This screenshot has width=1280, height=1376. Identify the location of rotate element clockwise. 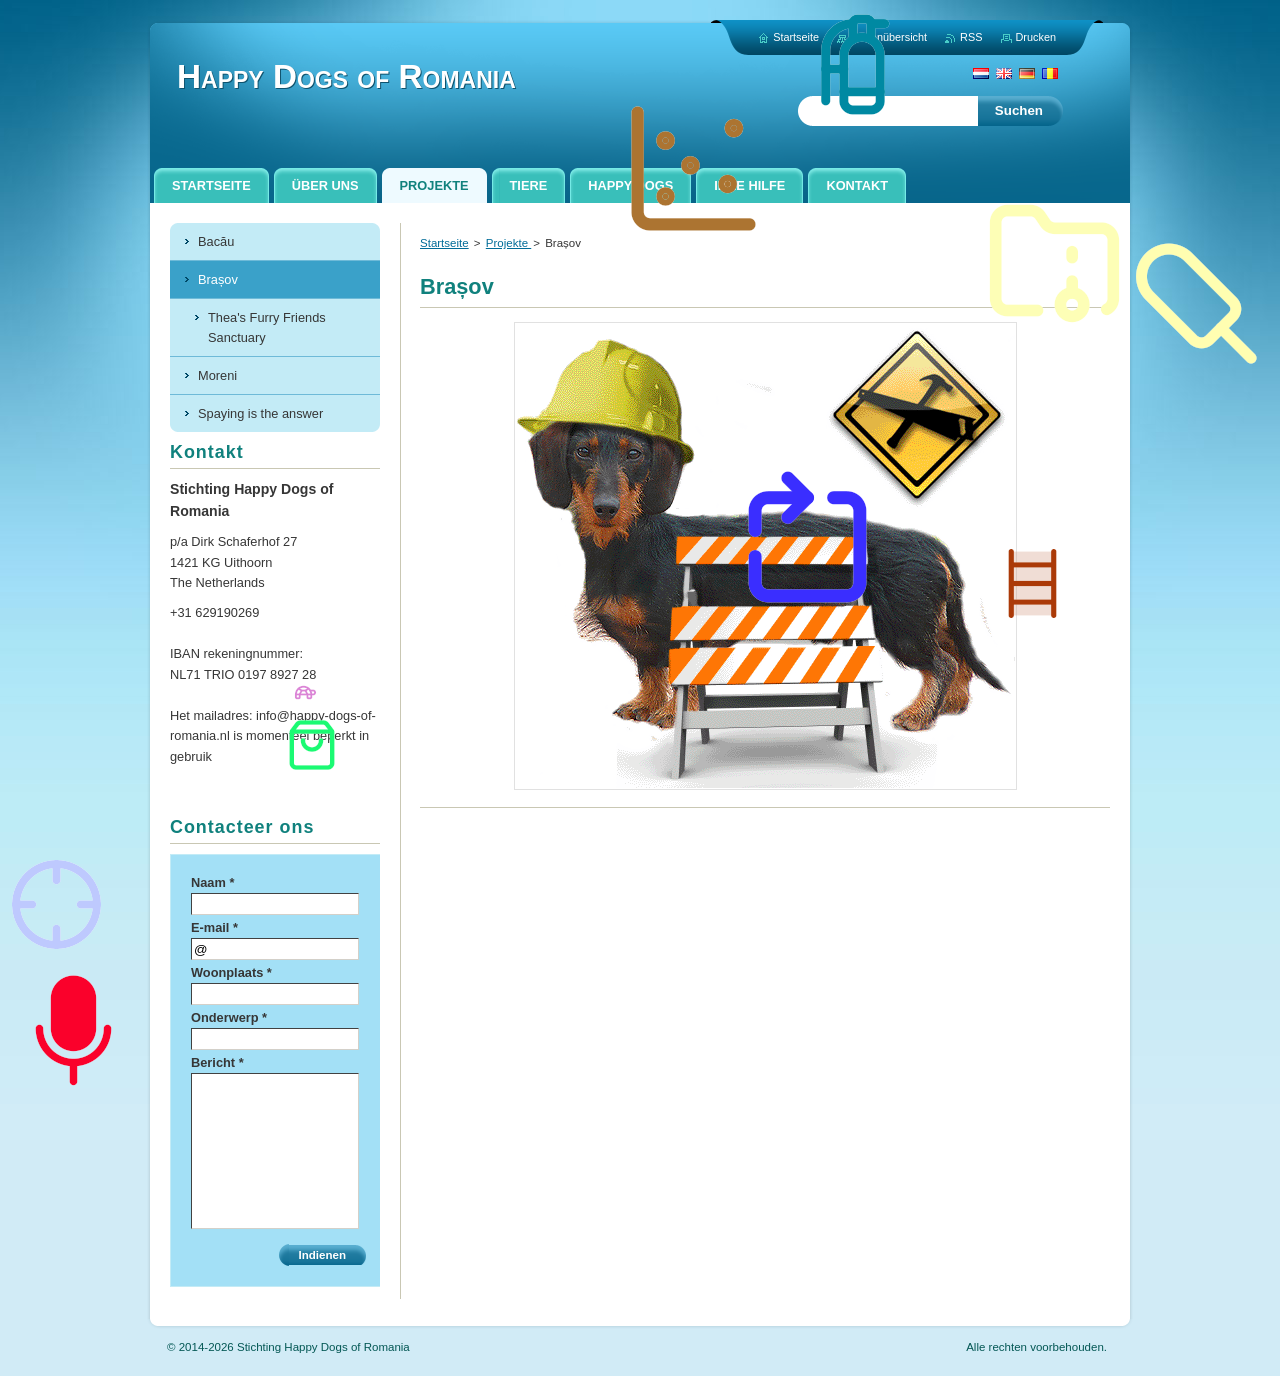
(807, 543).